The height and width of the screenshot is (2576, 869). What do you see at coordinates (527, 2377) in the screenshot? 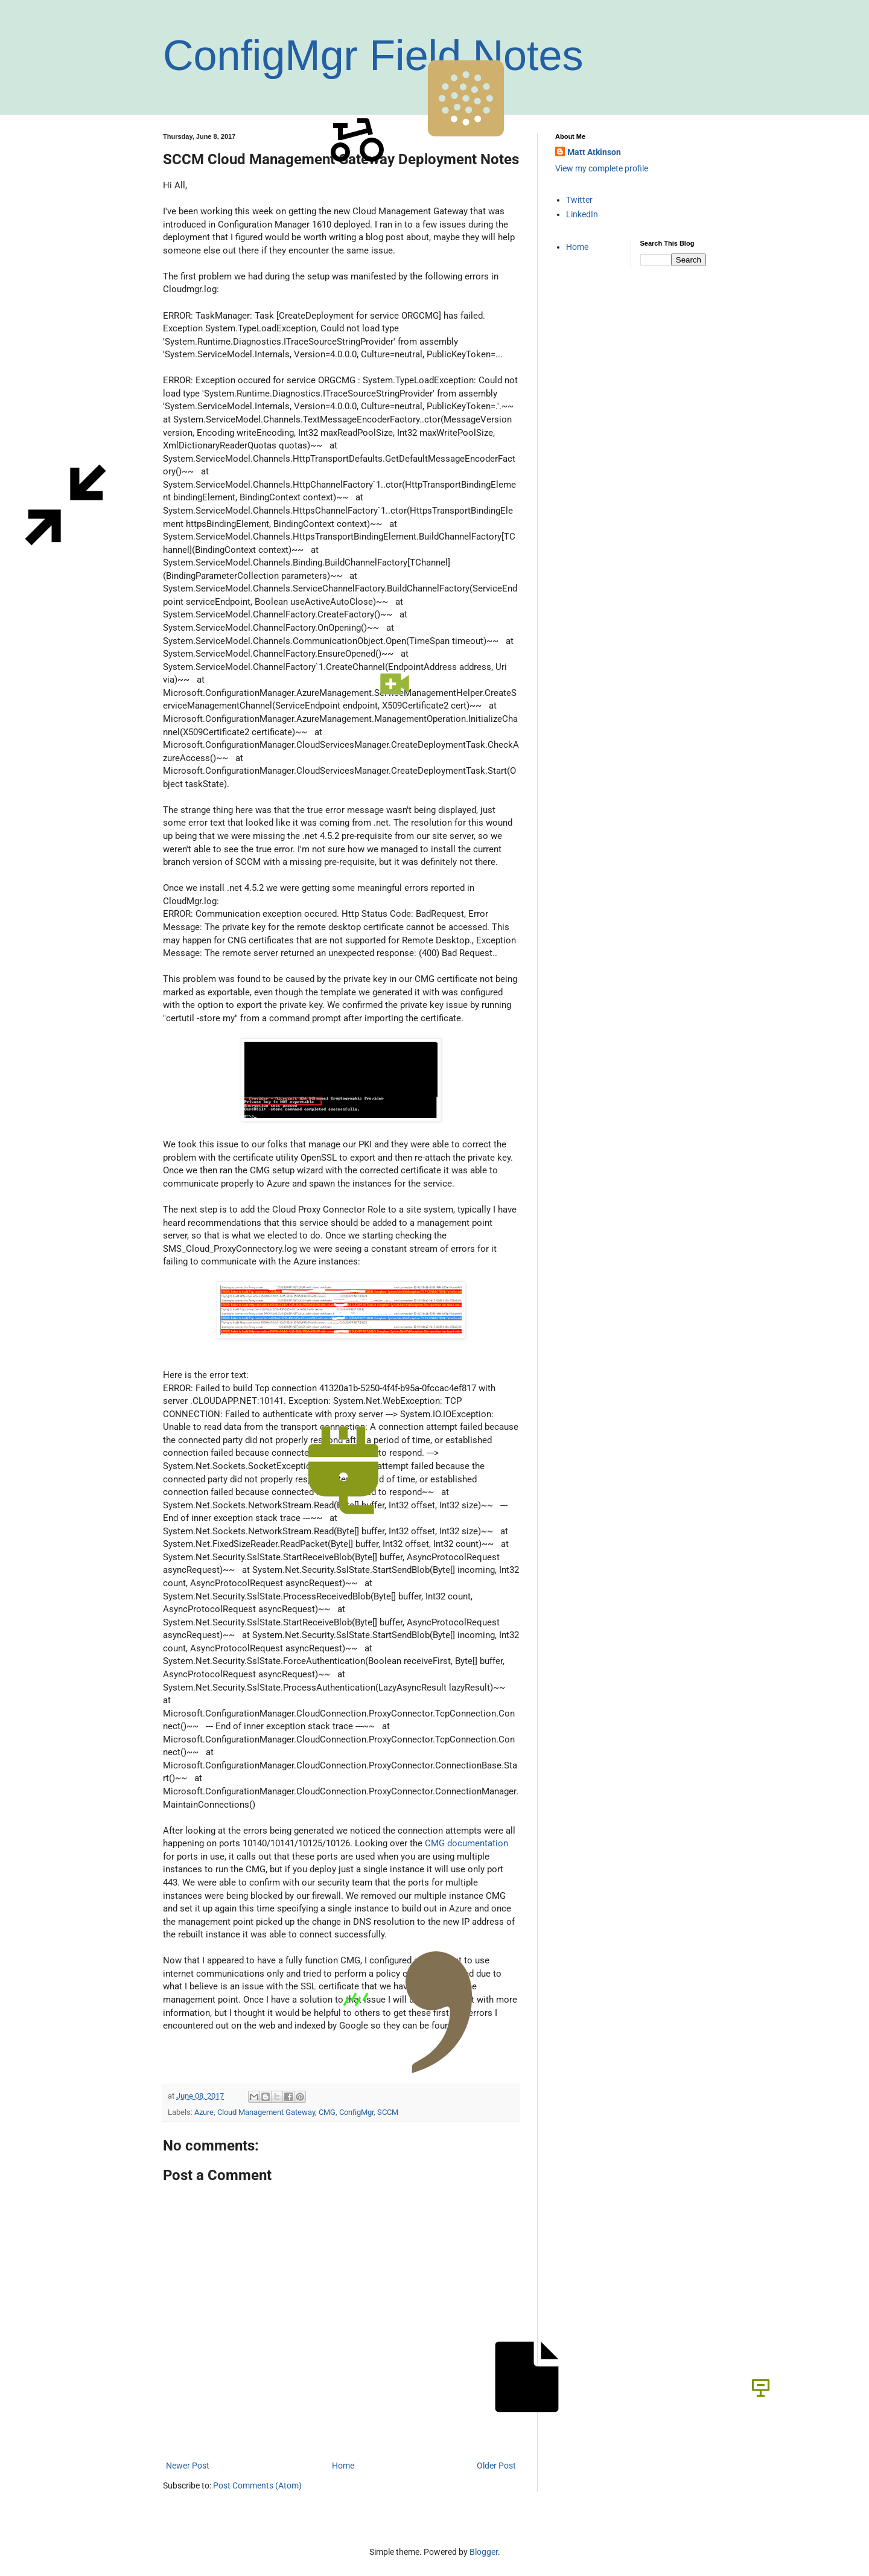
I see `view or open a document` at bounding box center [527, 2377].